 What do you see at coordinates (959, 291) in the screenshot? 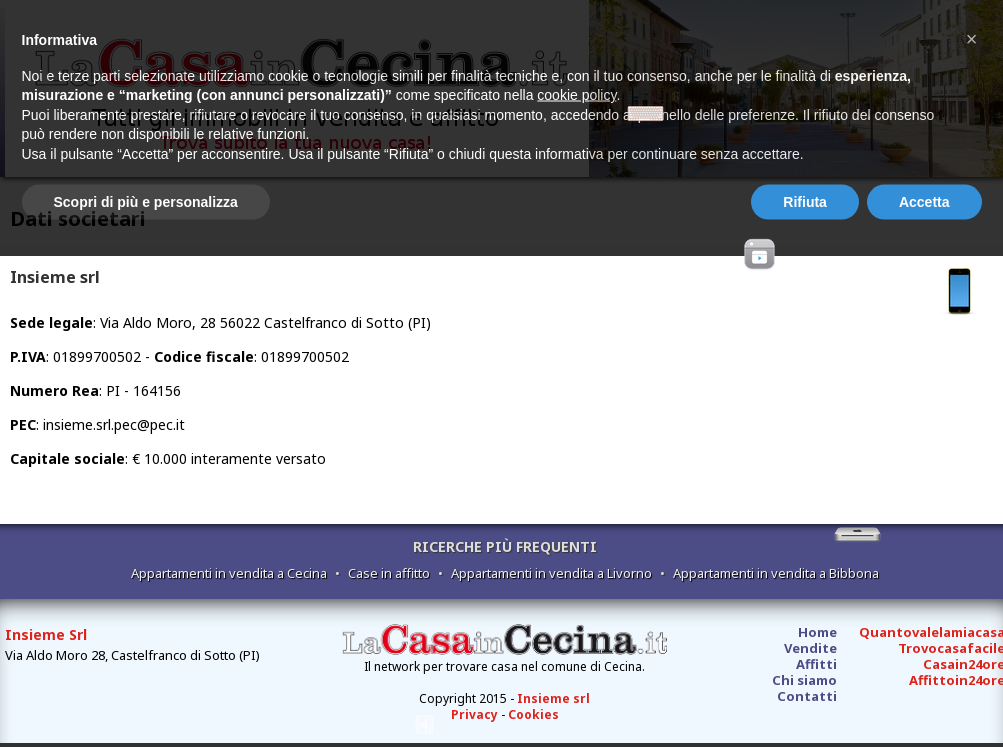
I see `connected iPhone 5c device` at bounding box center [959, 291].